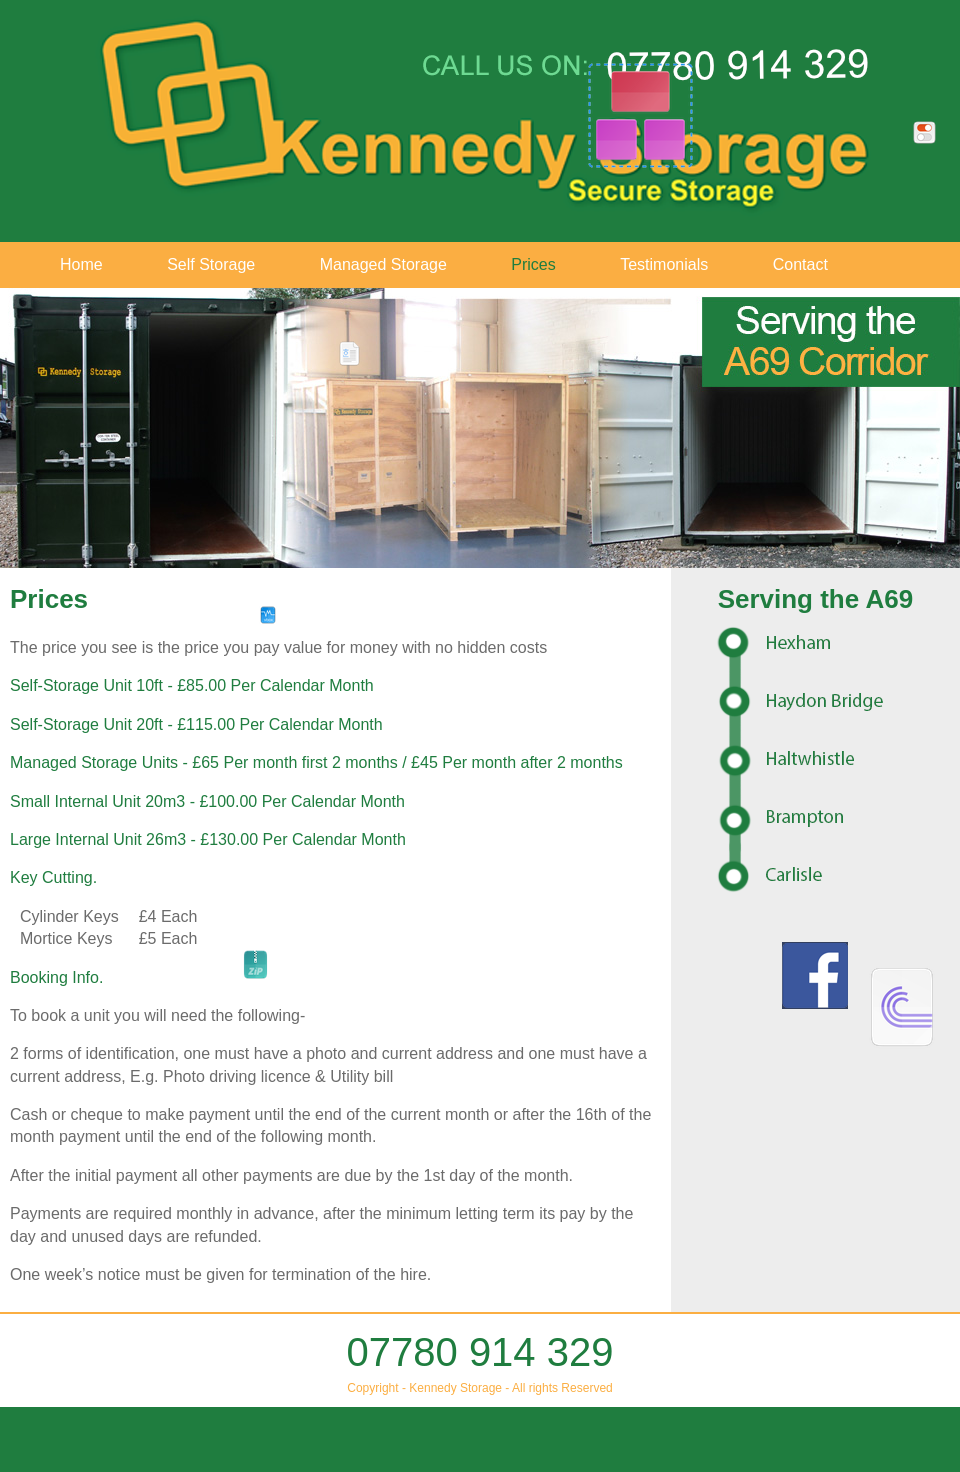 The width and height of the screenshot is (960, 1472). What do you see at coordinates (924, 132) in the screenshot?
I see `open desktop preferences or settings` at bounding box center [924, 132].